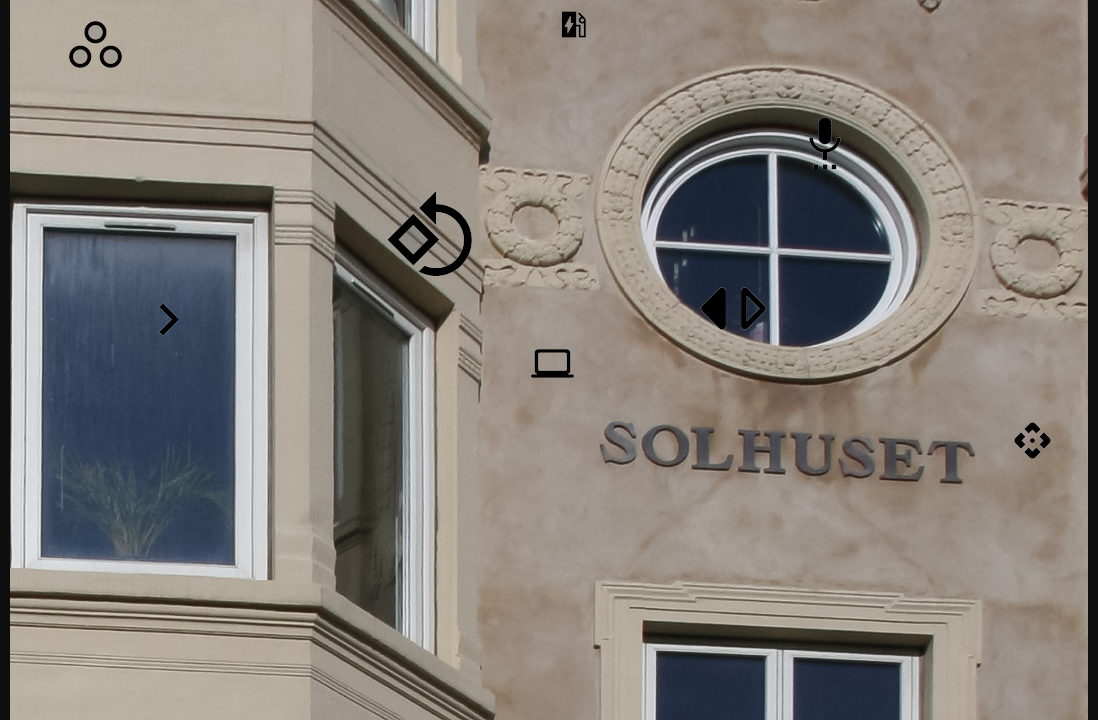  Describe the element at coordinates (733, 308) in the screenshot. I see `switch to the right panel or view` at that location.